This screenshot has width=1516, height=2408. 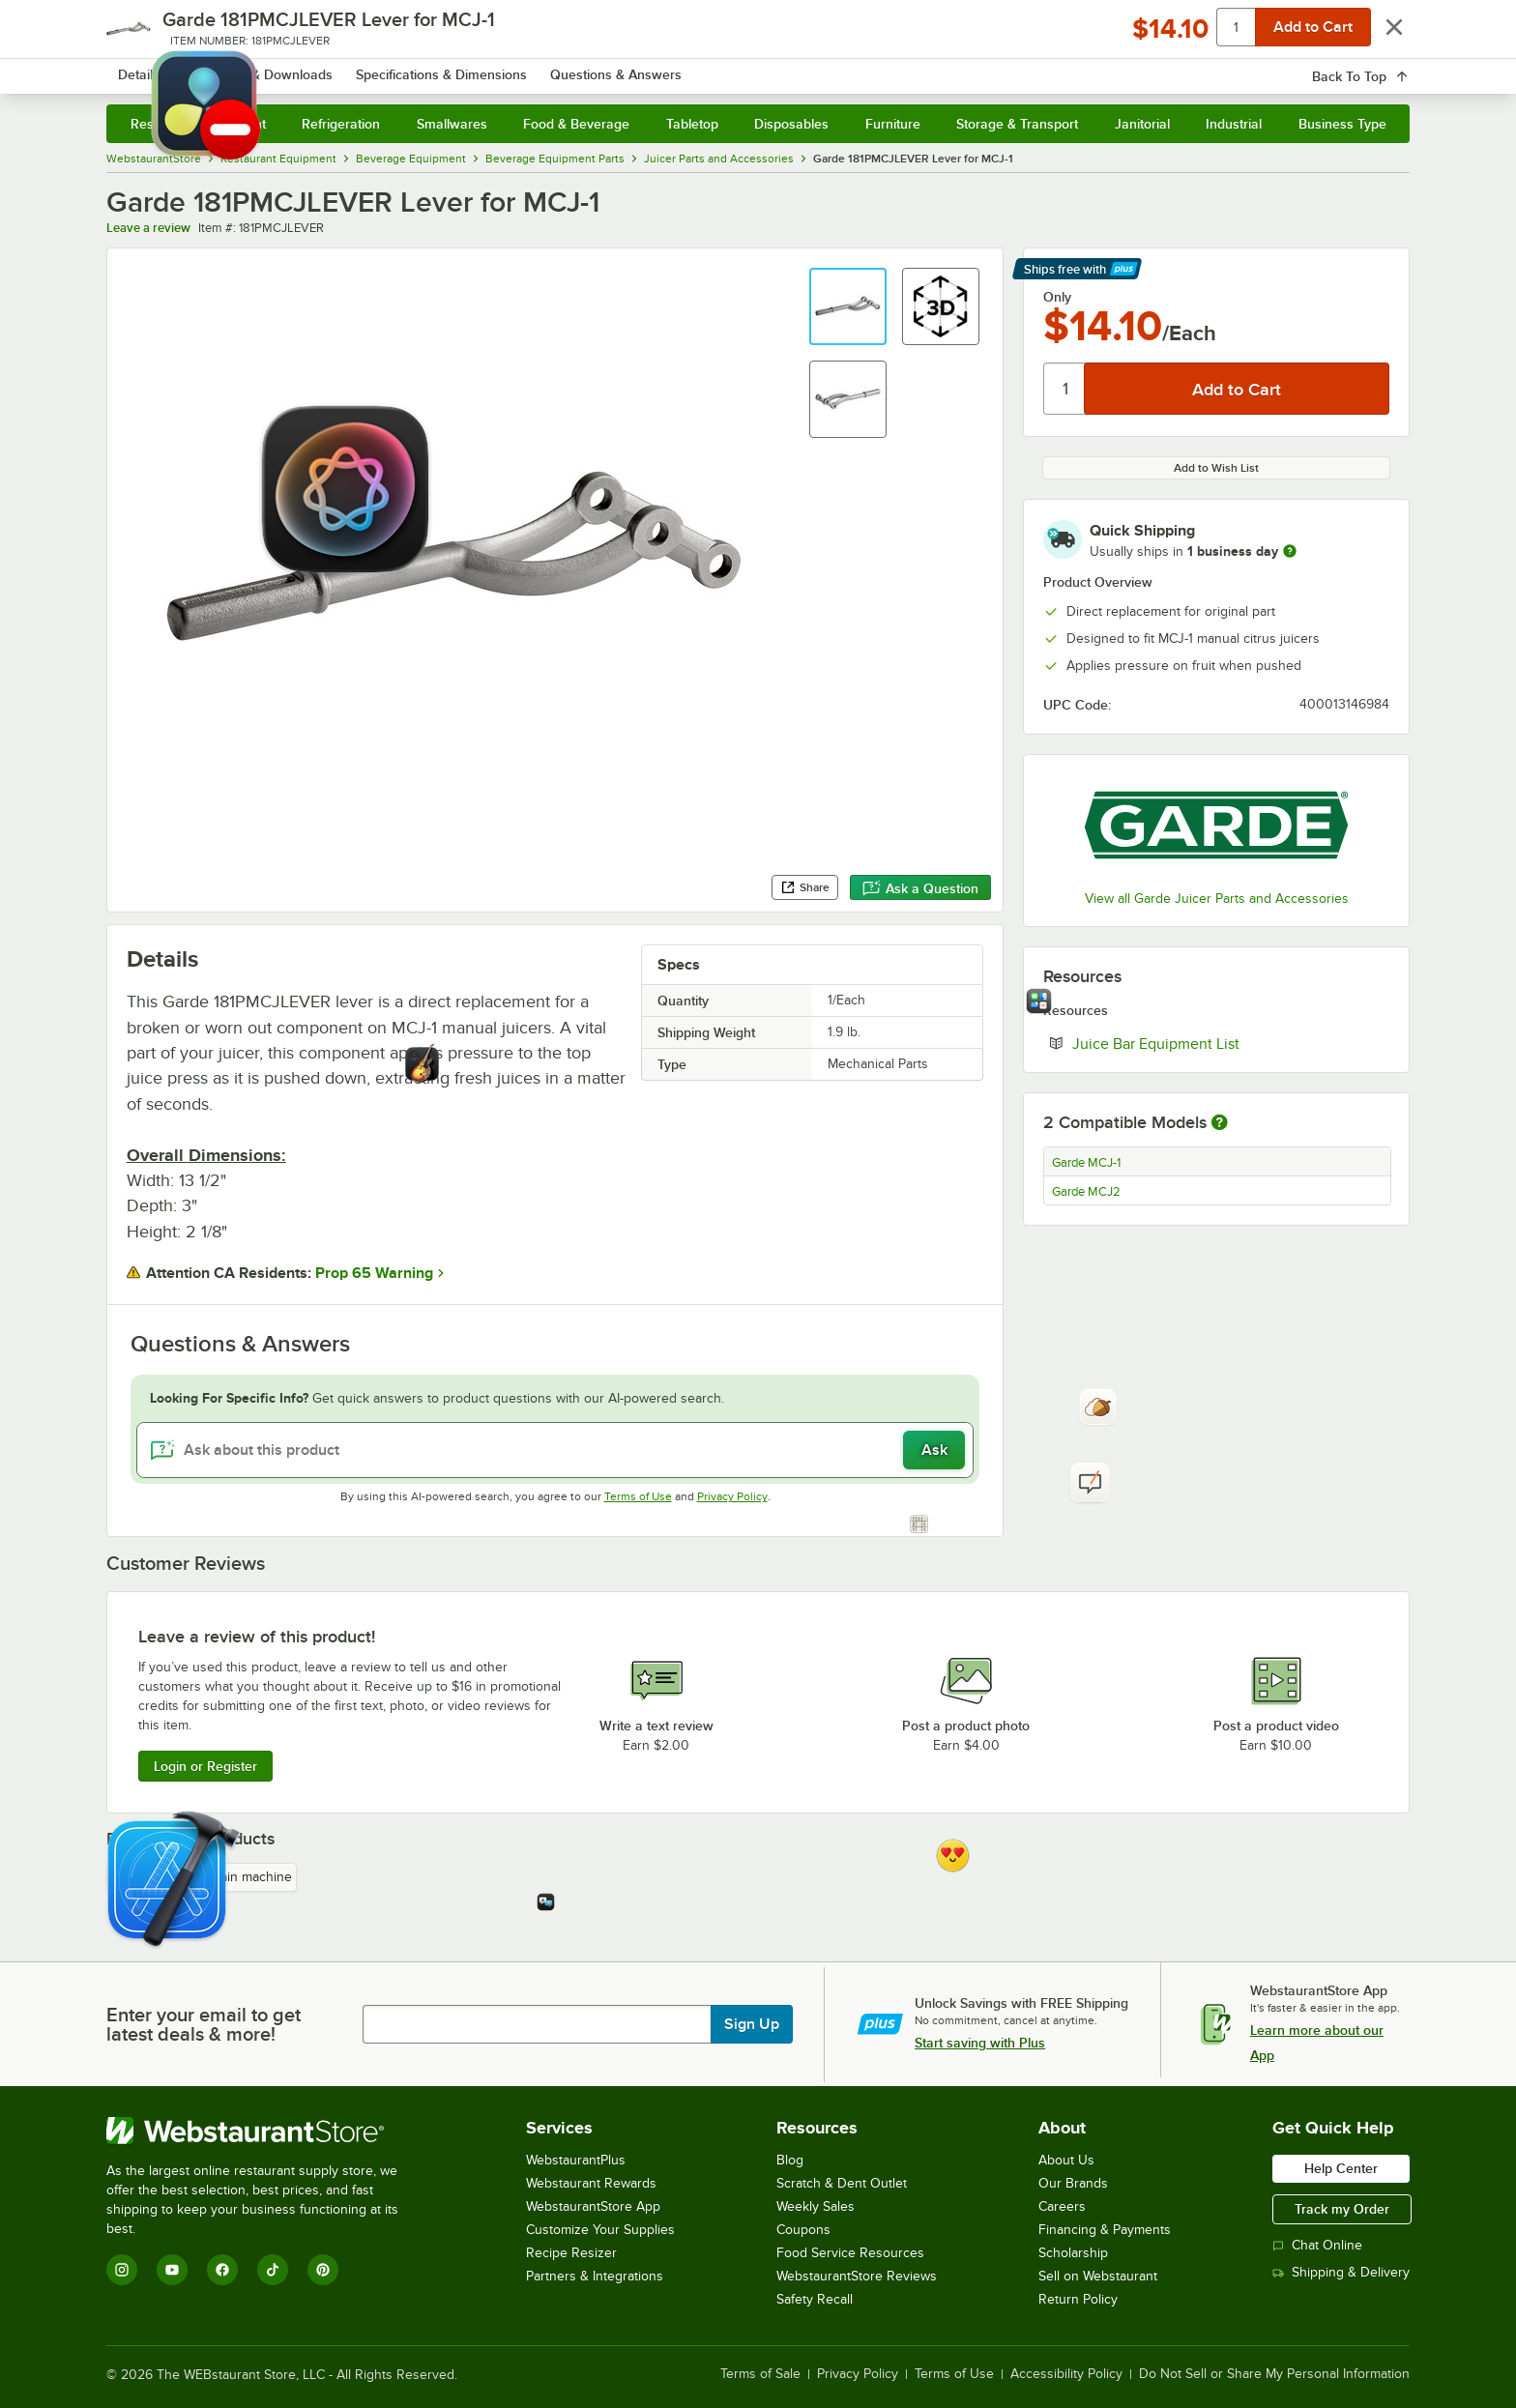 What do you see at coordinates (952, 1855) in the screenshot?
I see `open the Socialize app` at bounding box center [952, 1855].